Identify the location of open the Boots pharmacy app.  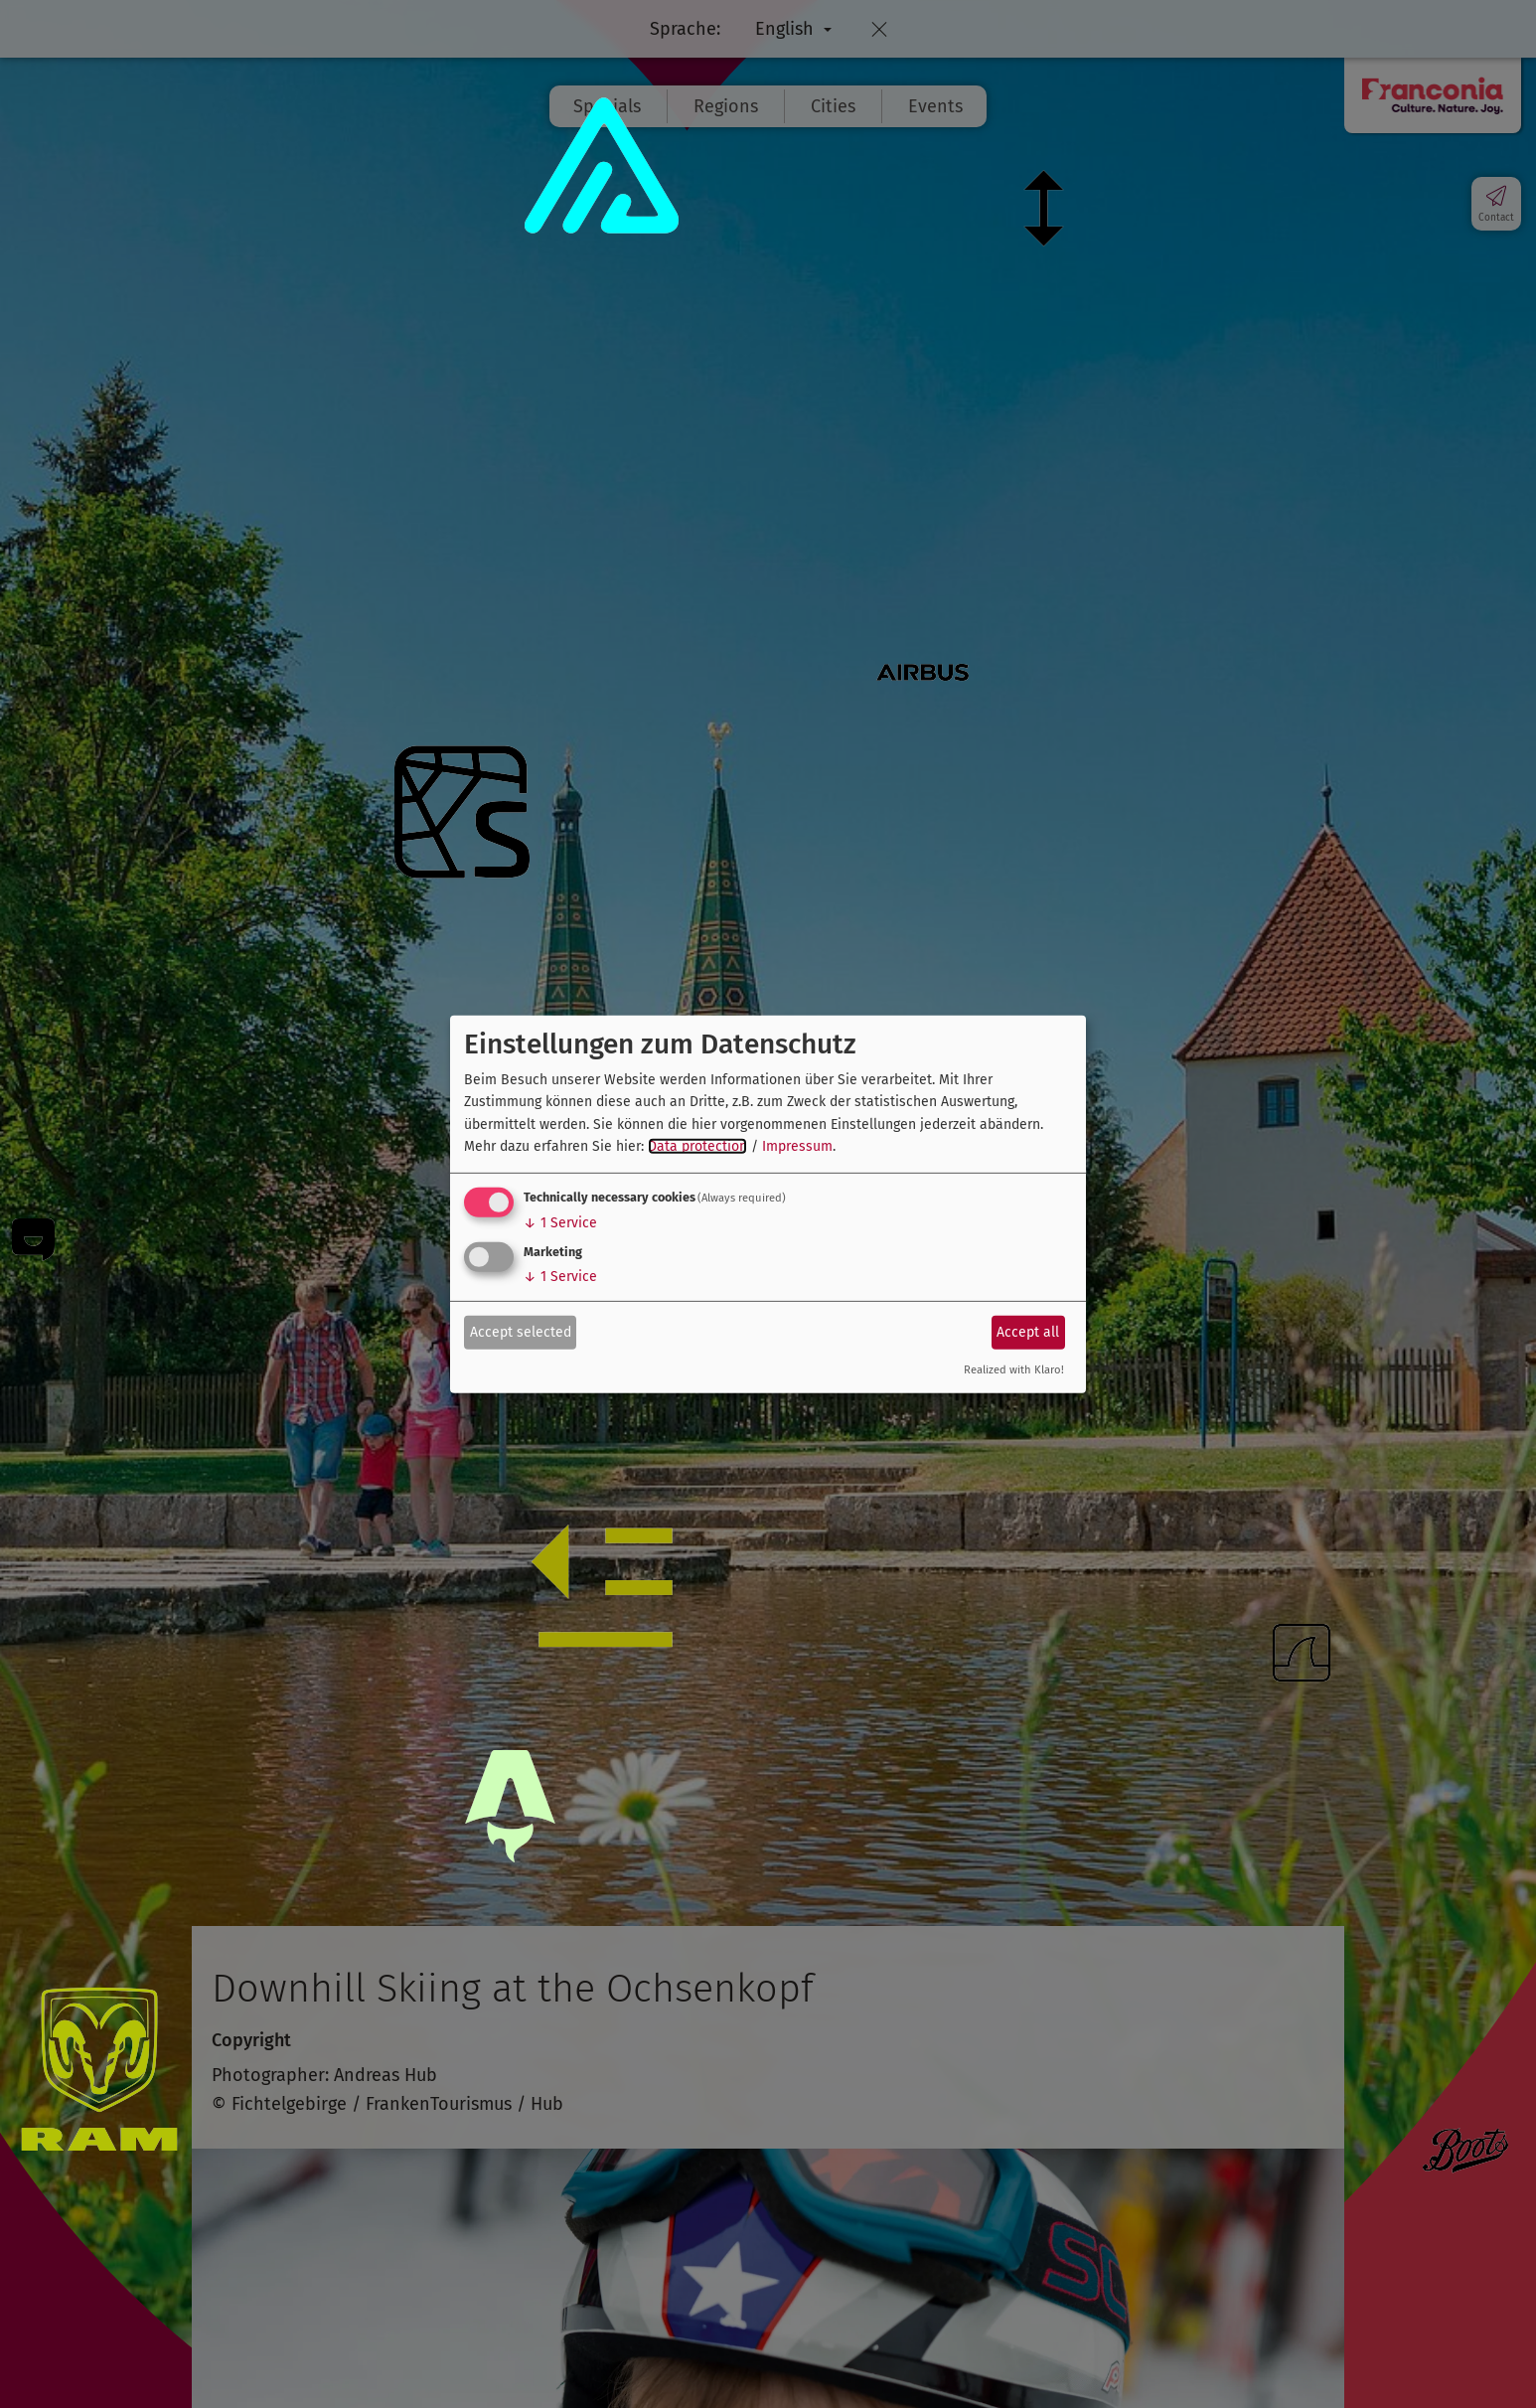
(1465, 2151).